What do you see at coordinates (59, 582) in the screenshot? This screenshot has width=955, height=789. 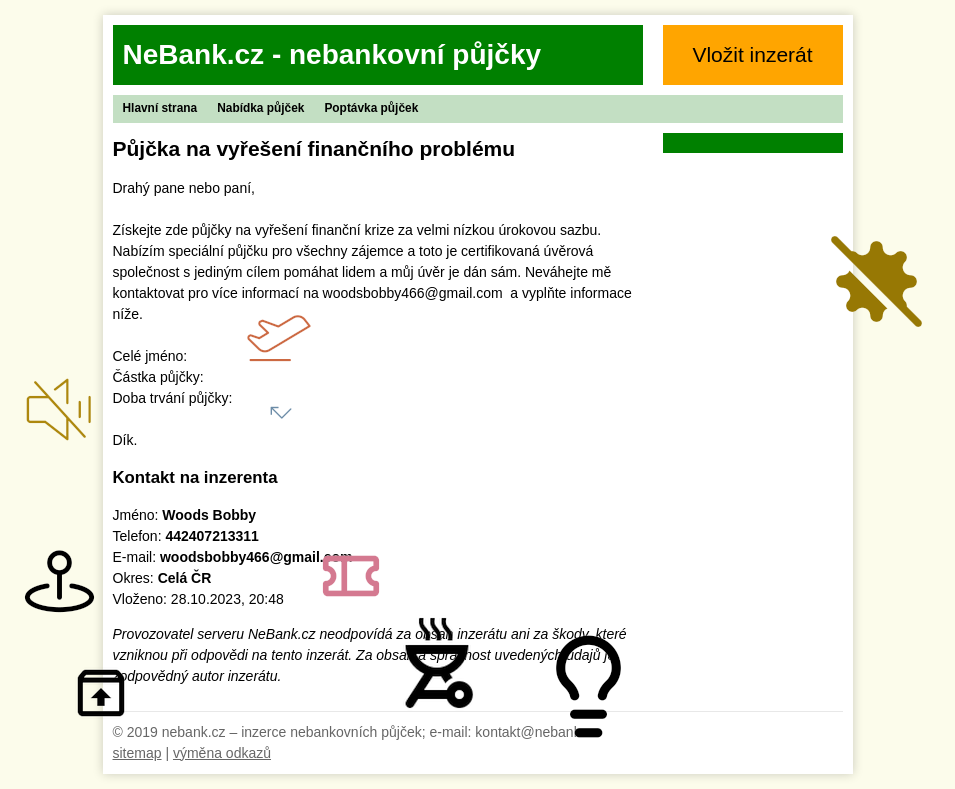 I see `view location area or radius` at bounding box center [59, 582].